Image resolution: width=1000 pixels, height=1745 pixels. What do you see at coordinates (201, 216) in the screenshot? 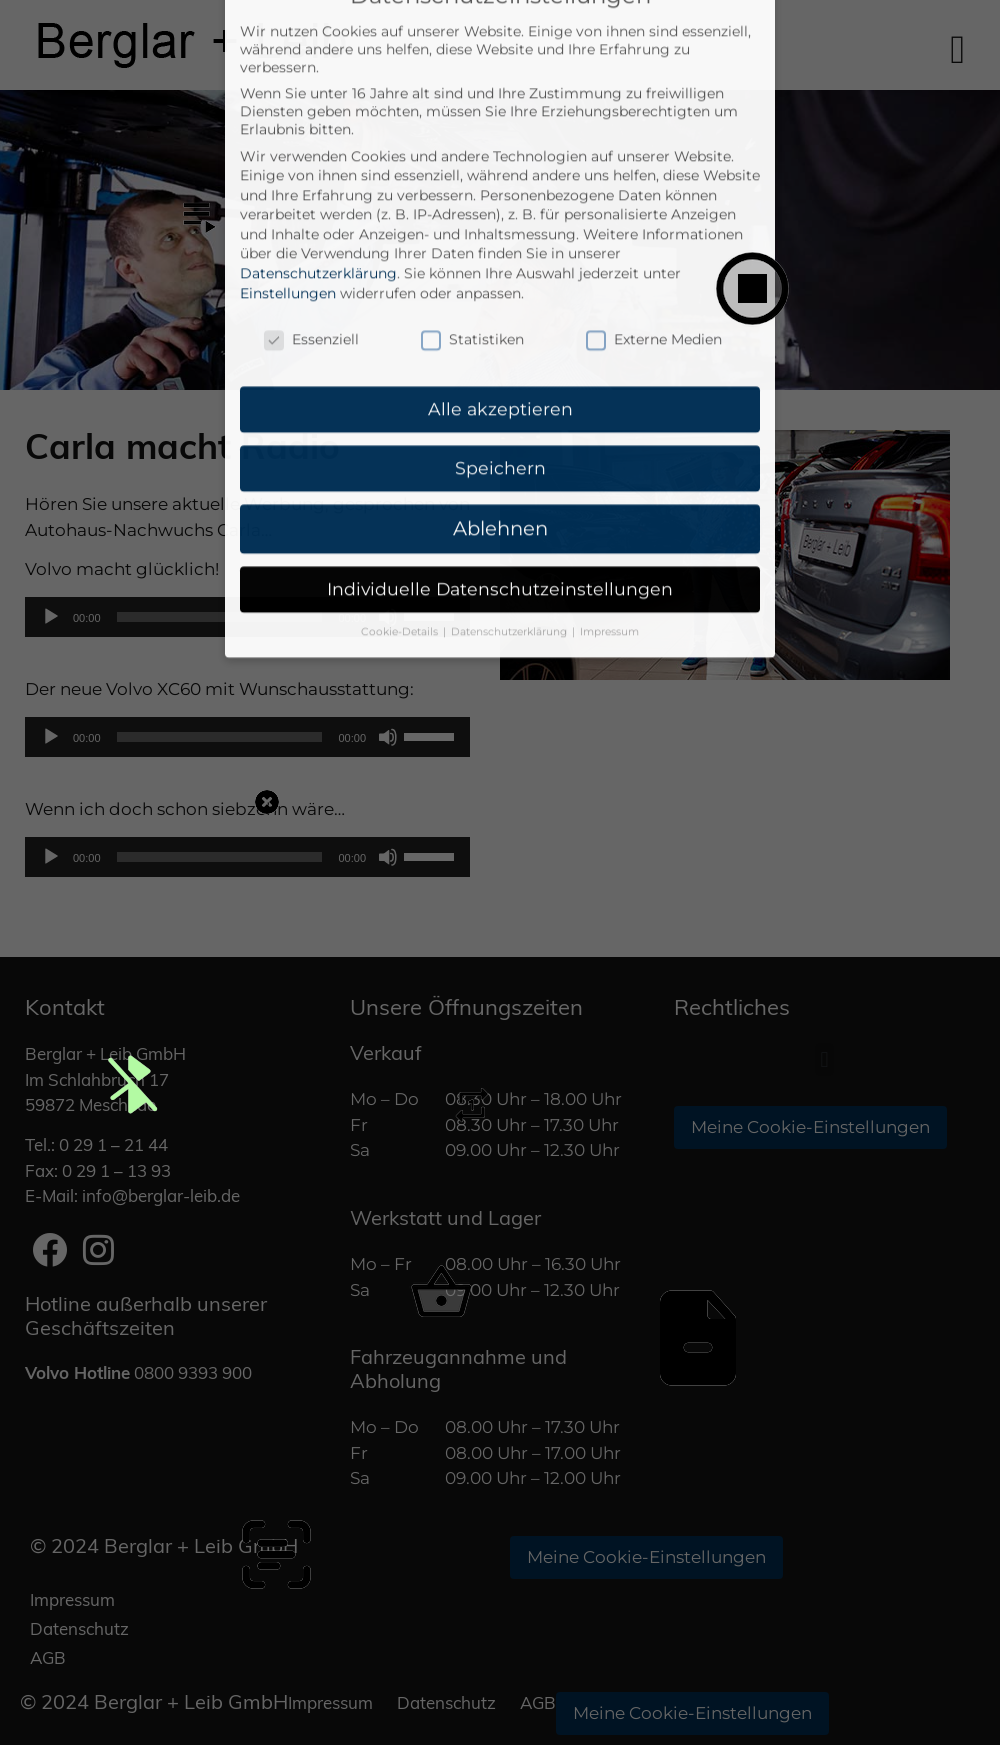
I see `play all items in a playlist` at bounding box center [201, 216].